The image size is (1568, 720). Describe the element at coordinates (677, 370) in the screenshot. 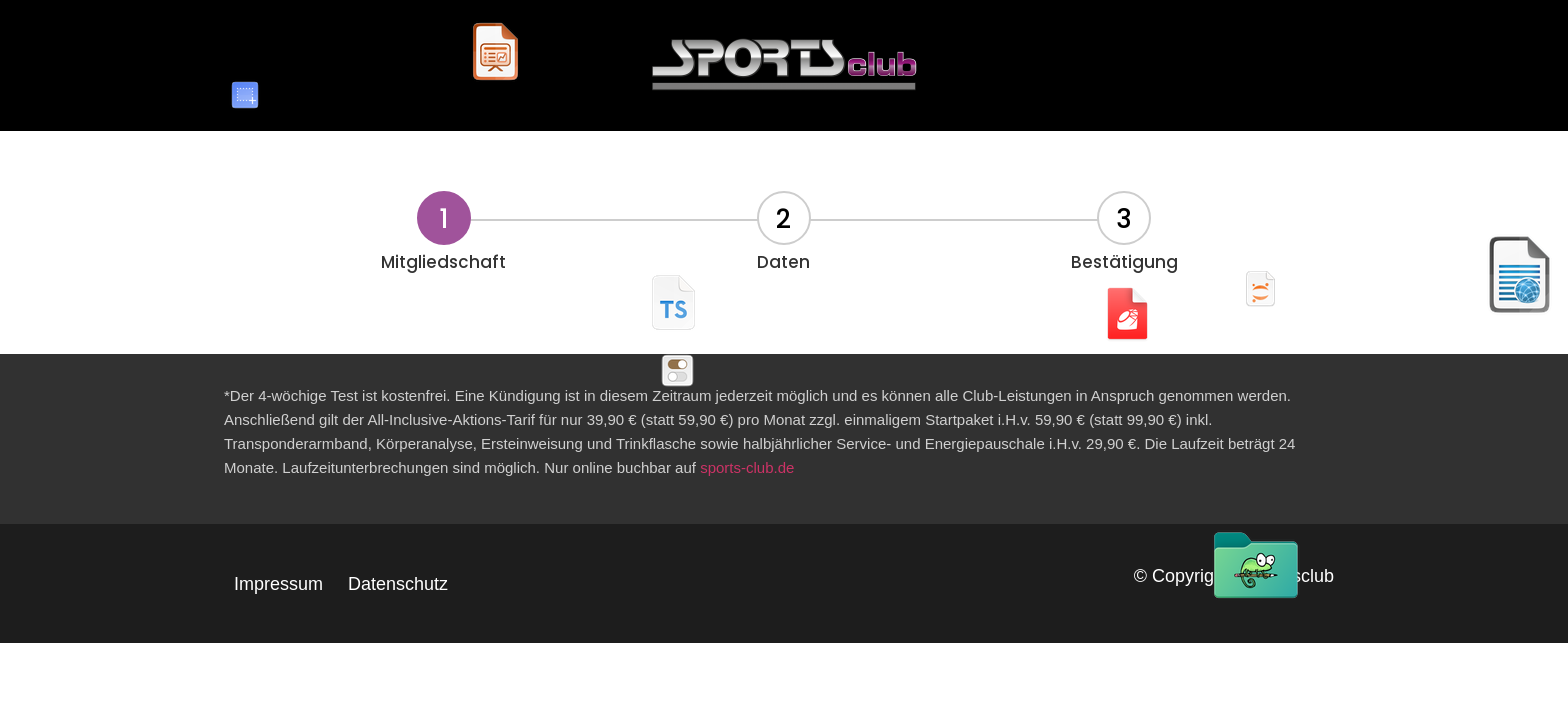

I see `open gnome tweaks settings` at that location.